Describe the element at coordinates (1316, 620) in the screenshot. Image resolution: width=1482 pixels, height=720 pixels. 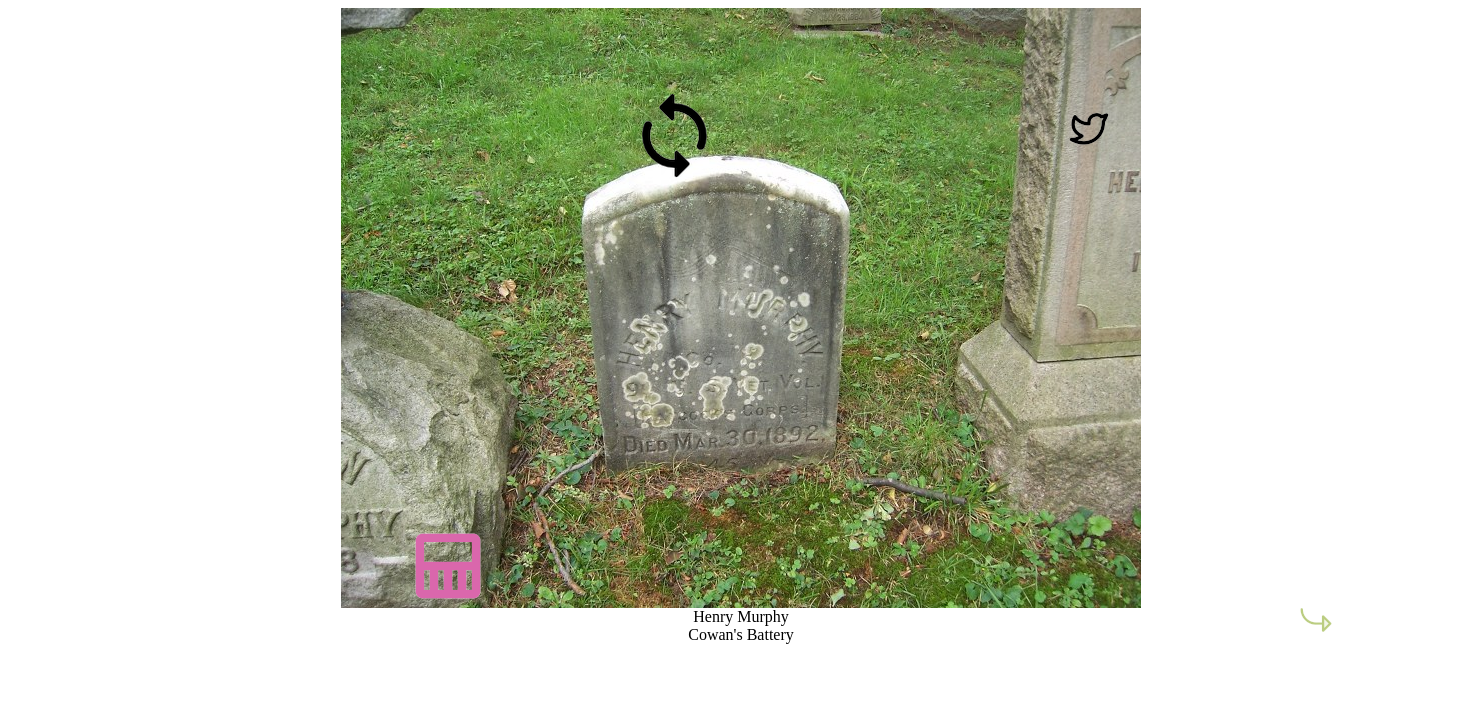
I see `reply to a message or comment` at that location.